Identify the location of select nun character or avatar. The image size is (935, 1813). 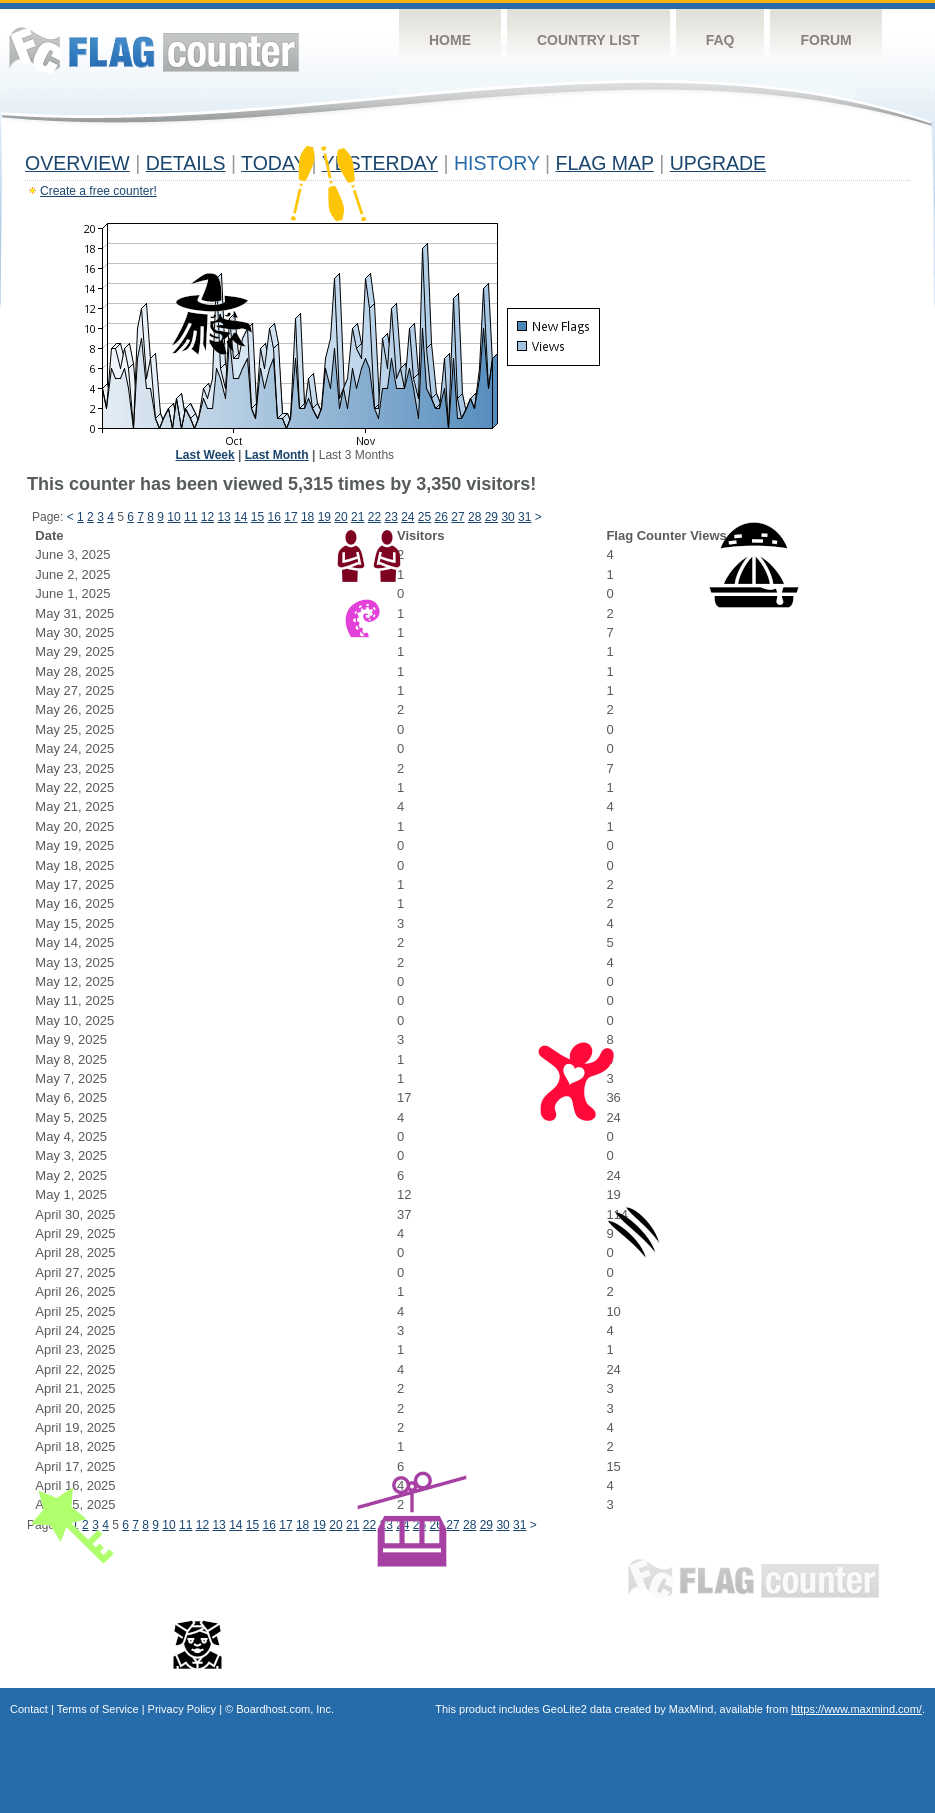
(197, 1644).